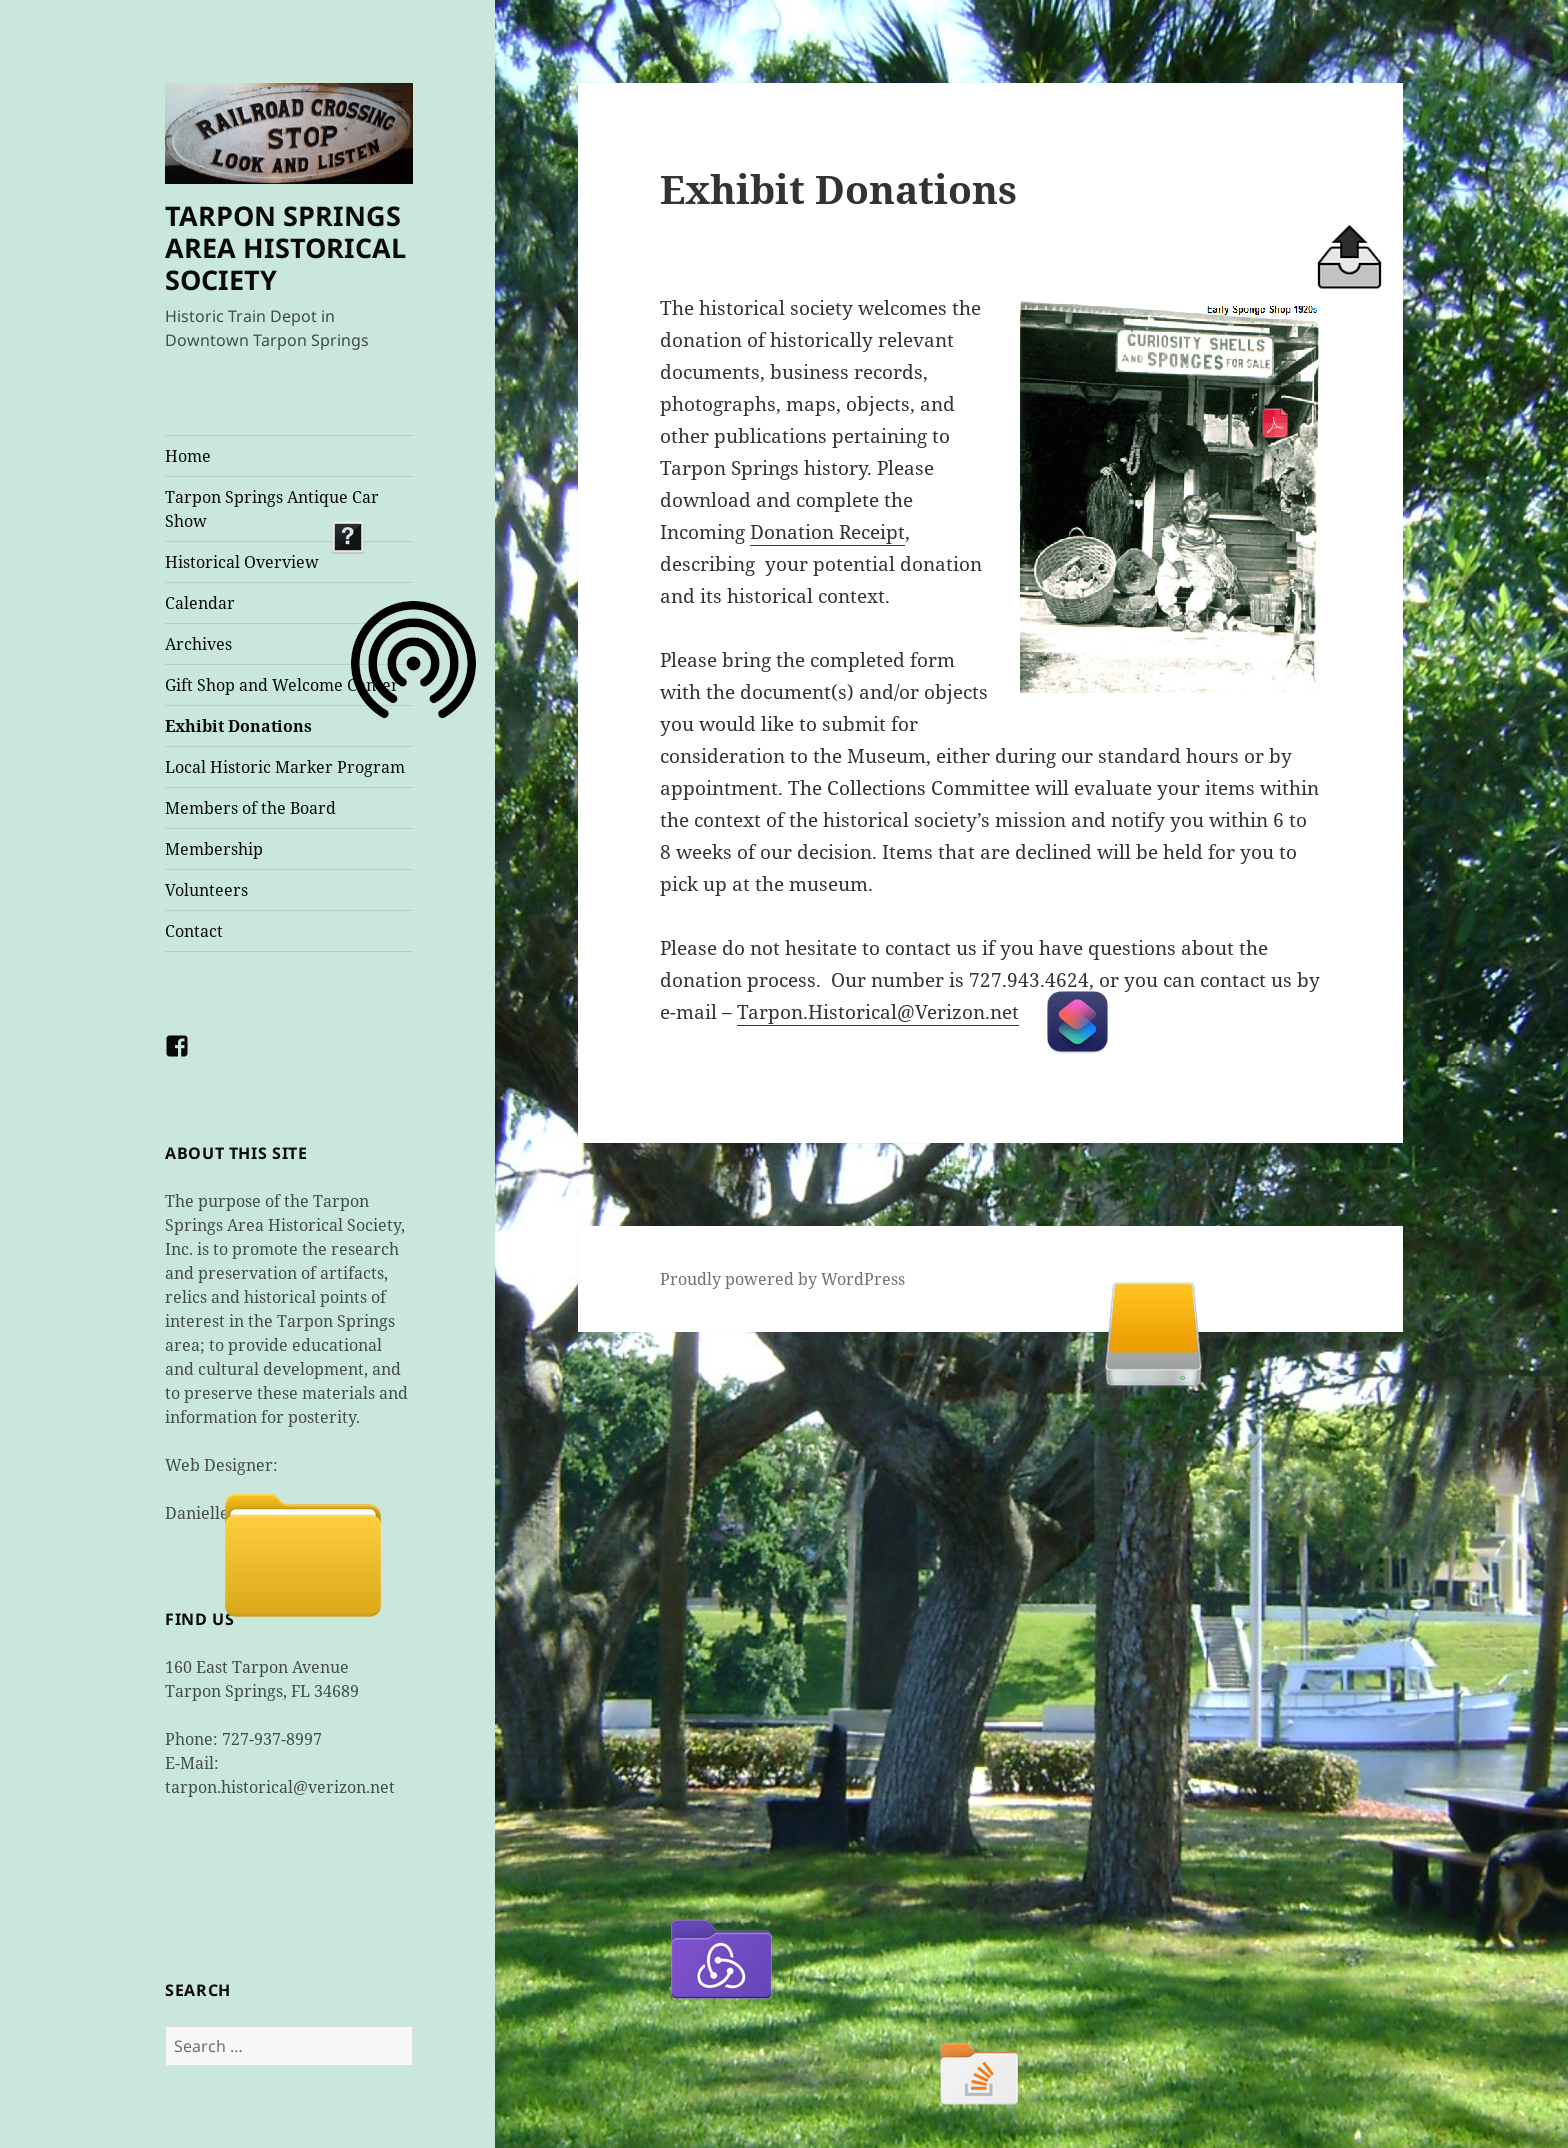 This screenshot has height=2148, width=1568. What do you see at coordinates (303, 1555) in the screenshot?
I see `open folder to view files` at bounding box center [303, 1555].